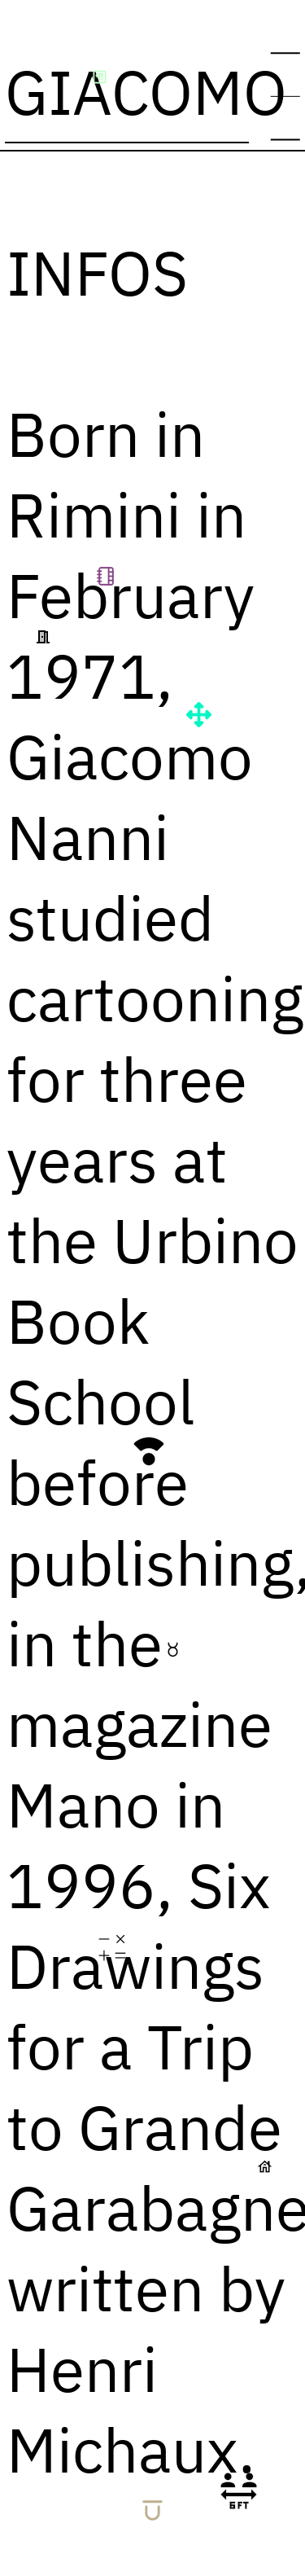 This screenshot has width=305, height=2576. Describe the element at coordinates (43, 637) in the screenshot. I see `enter or access a meeting room` at that location.